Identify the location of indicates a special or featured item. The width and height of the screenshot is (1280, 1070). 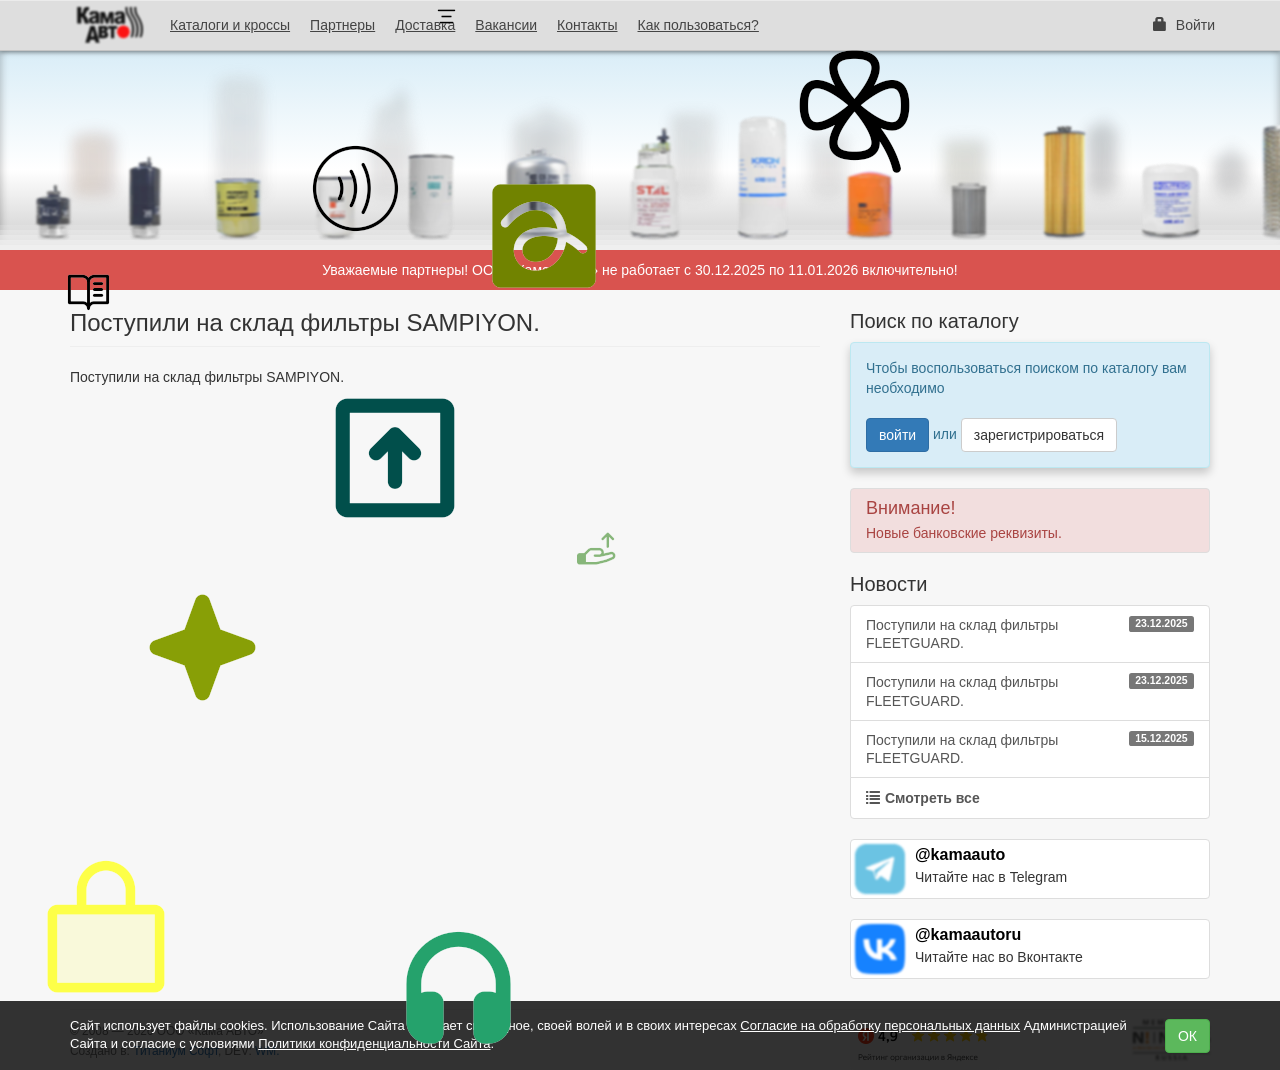
(202, 647).